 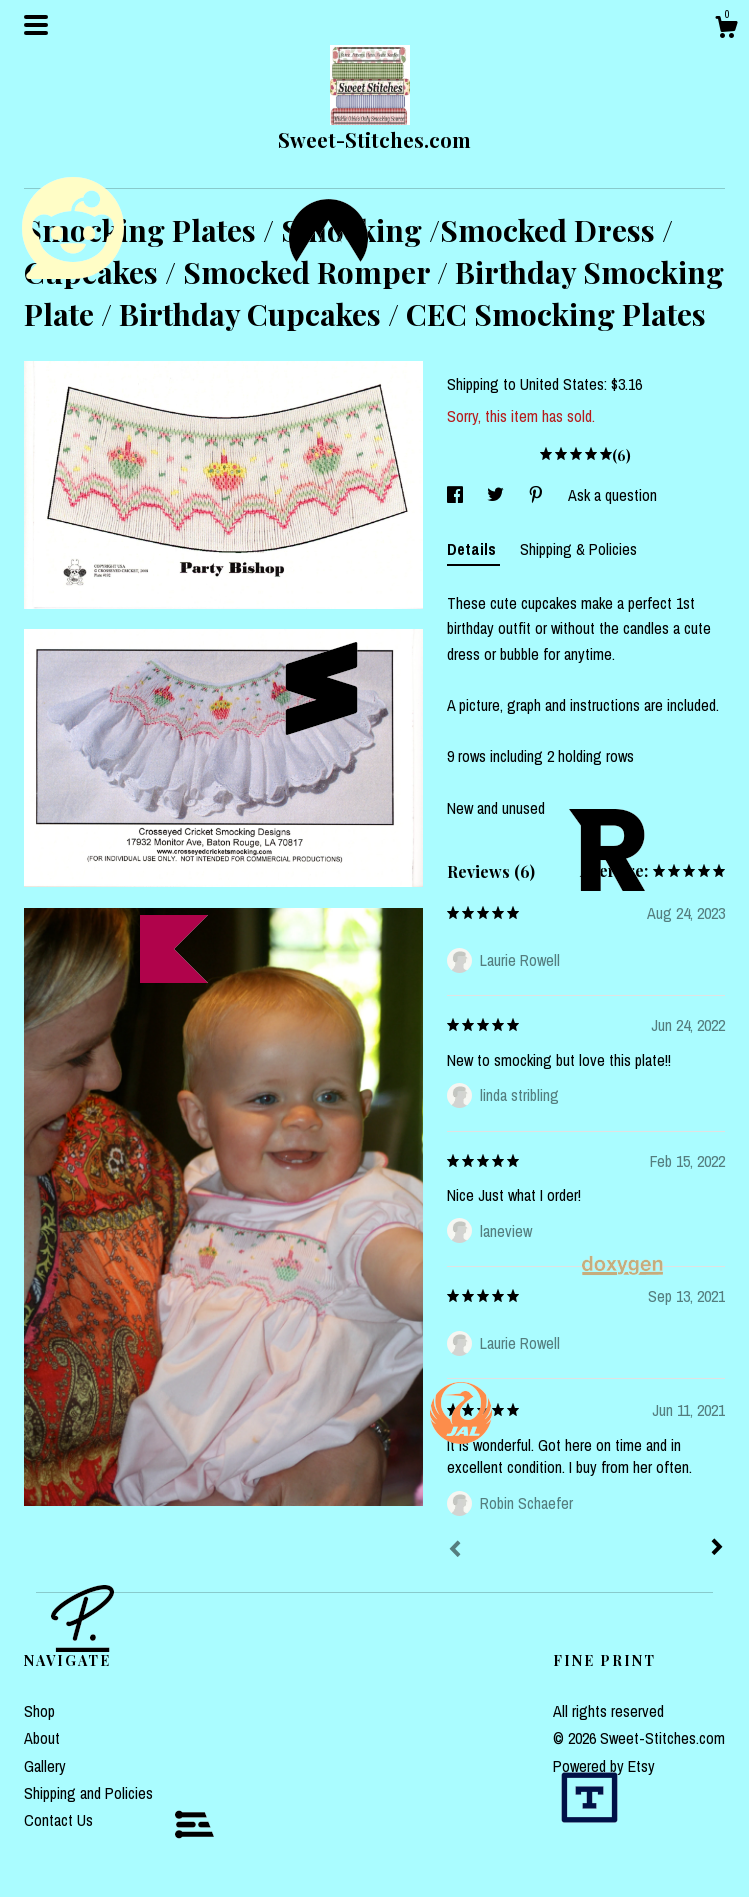 I want to click on open the Reddit app, so click(x=73, y=228).